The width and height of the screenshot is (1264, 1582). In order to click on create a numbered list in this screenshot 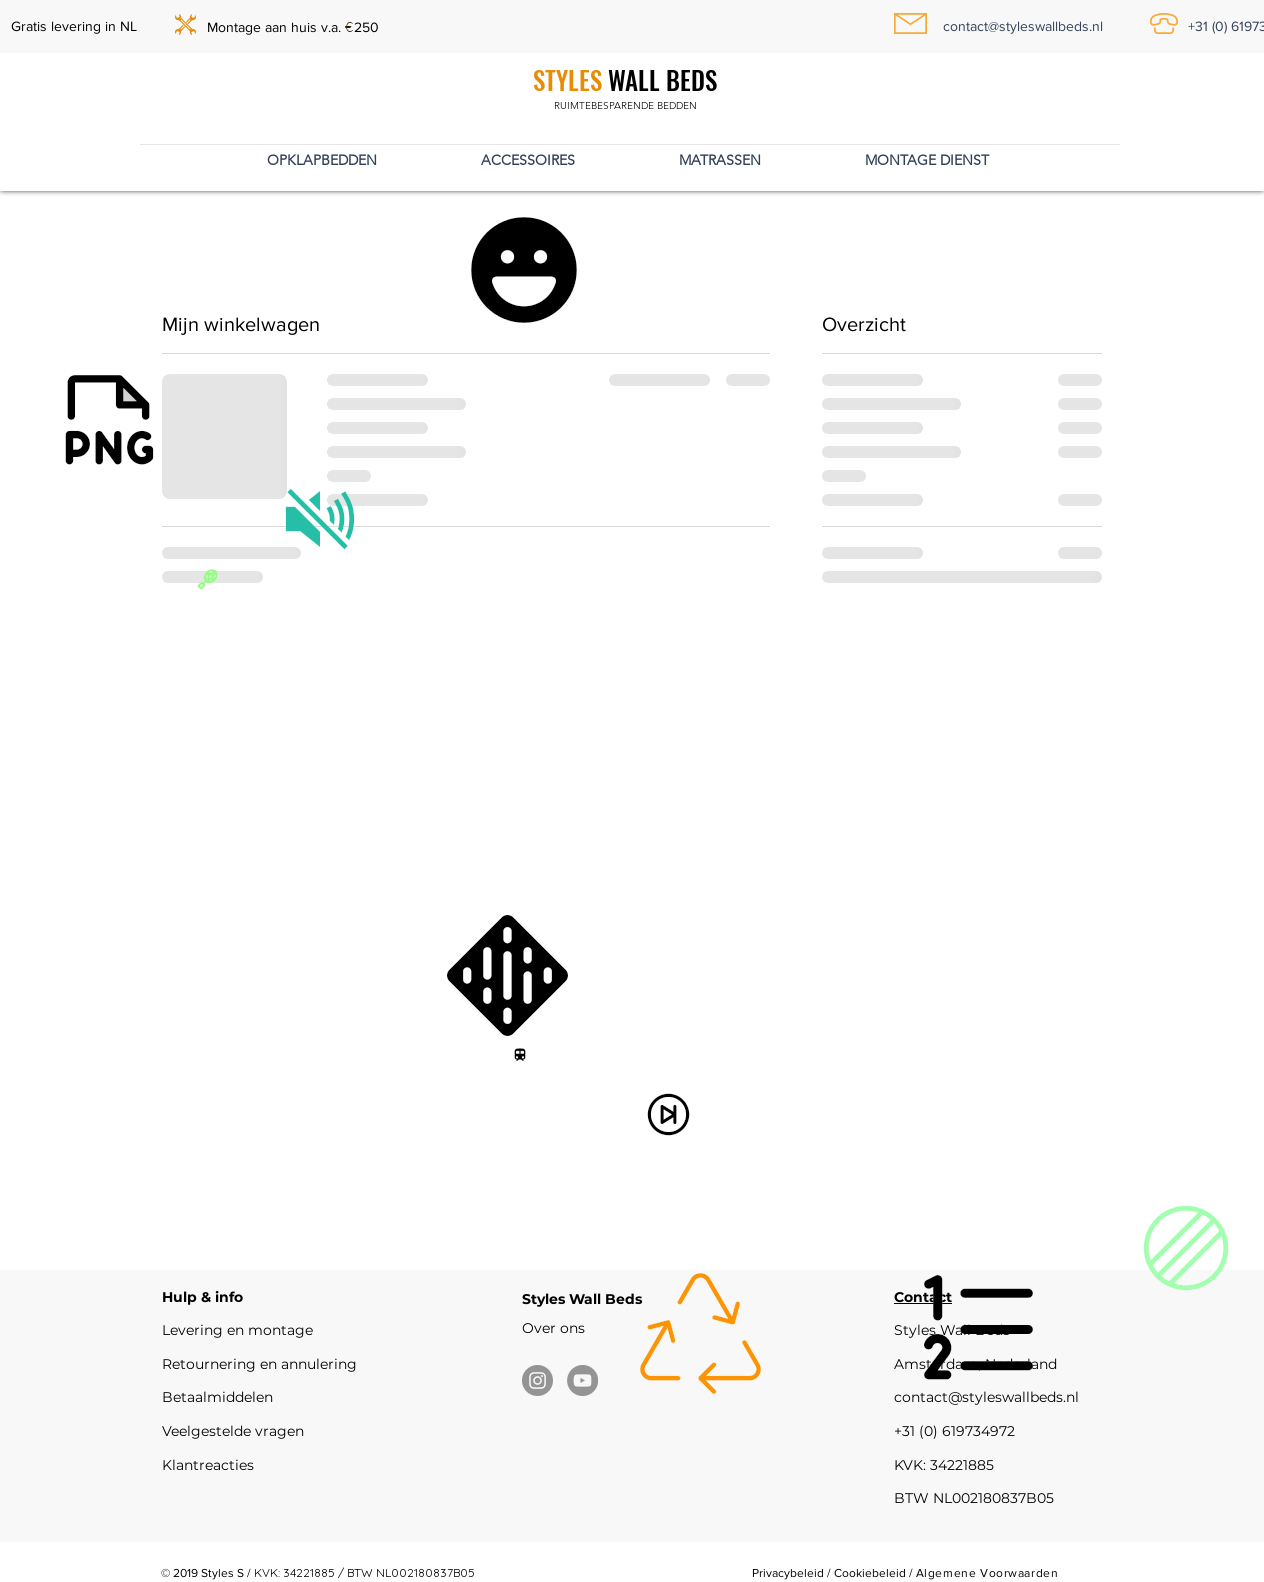, I will do `click(978, 1329)`.